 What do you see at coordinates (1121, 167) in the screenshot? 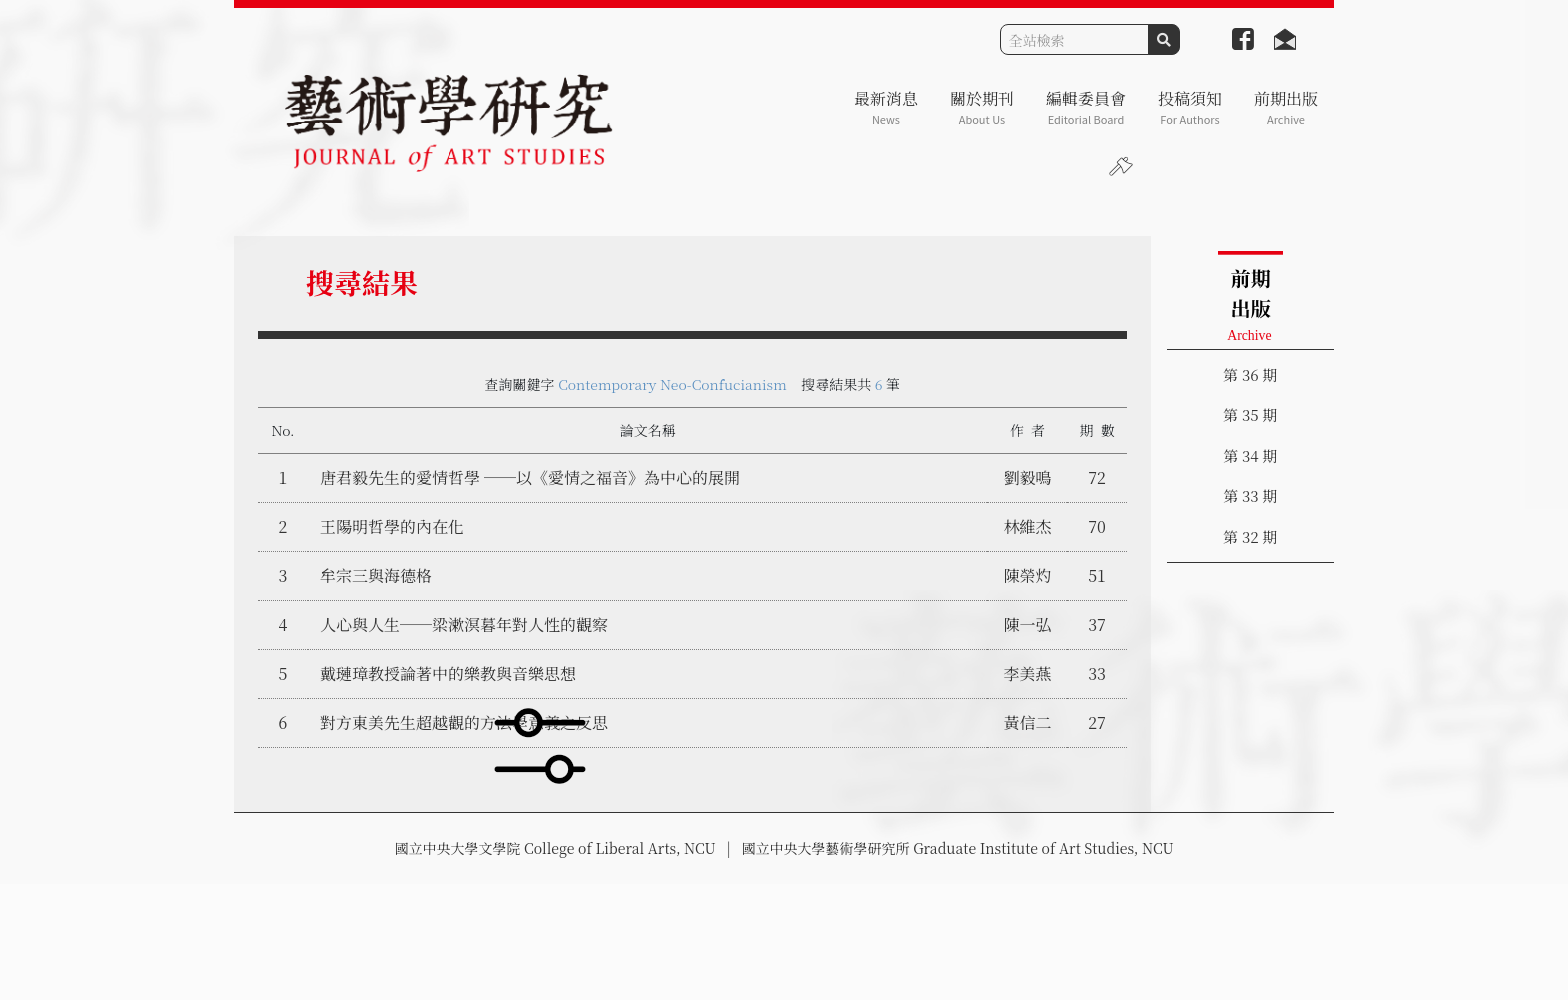
I see `access woodcutting or crafting tools` at bounding box center [1121, 167].